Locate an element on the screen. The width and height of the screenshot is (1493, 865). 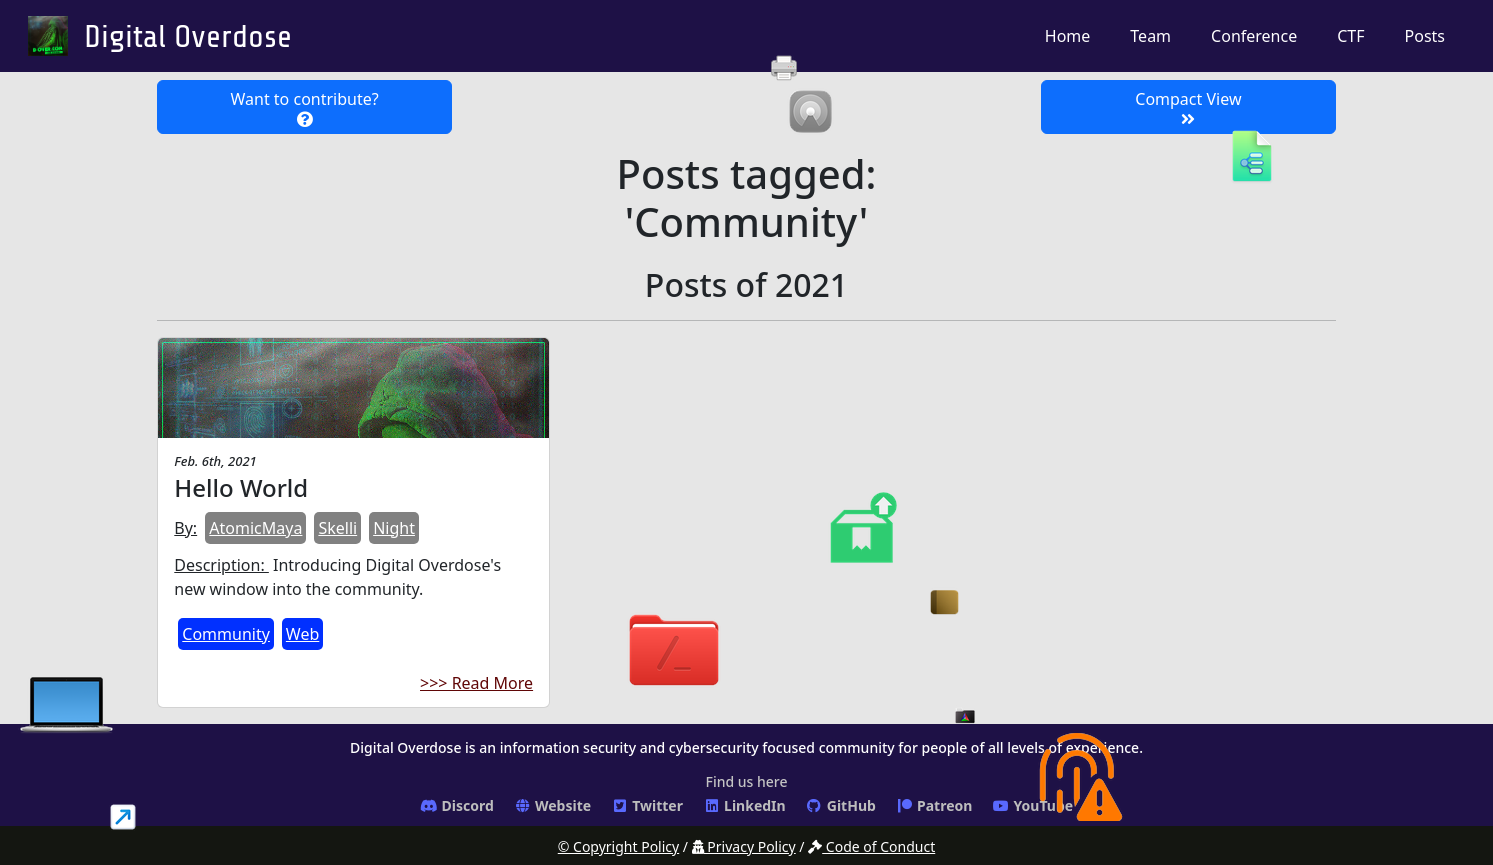
minder mind-mapping file type is located at coordinates (1252, 157).